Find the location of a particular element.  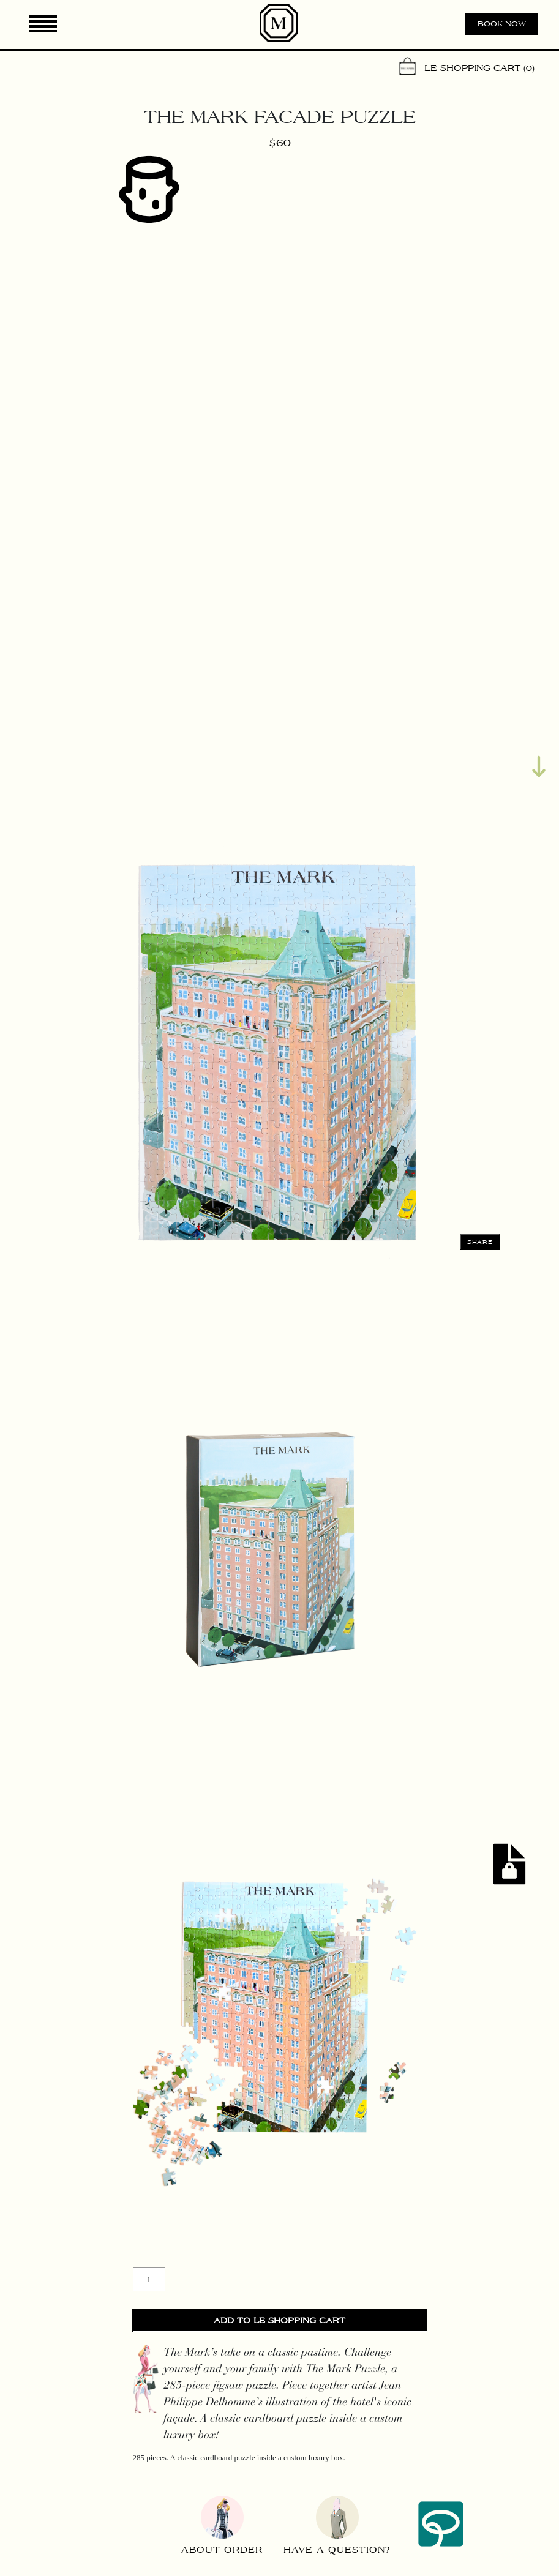

use lasso selection tool is located at coordinates (441, 2524).